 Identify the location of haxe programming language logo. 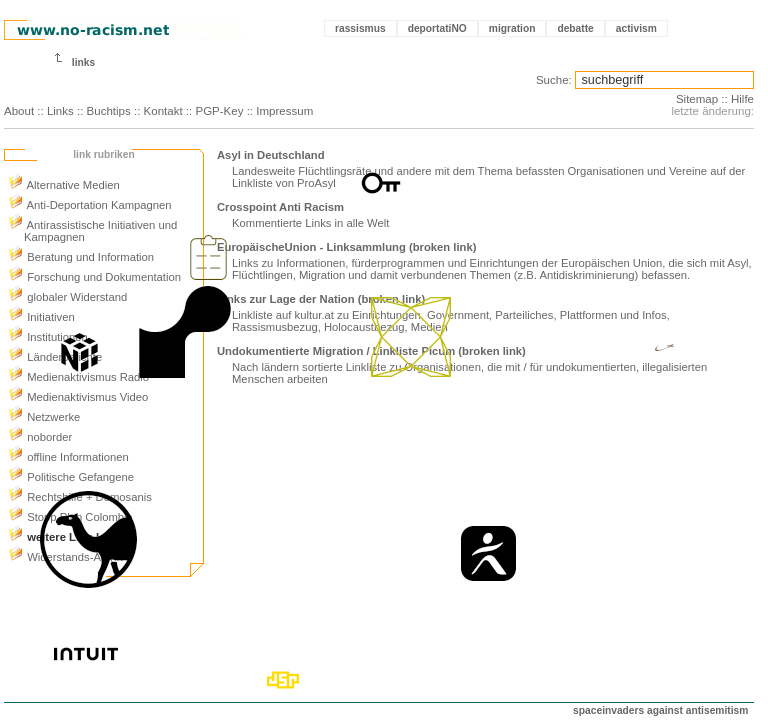
(411, 337).